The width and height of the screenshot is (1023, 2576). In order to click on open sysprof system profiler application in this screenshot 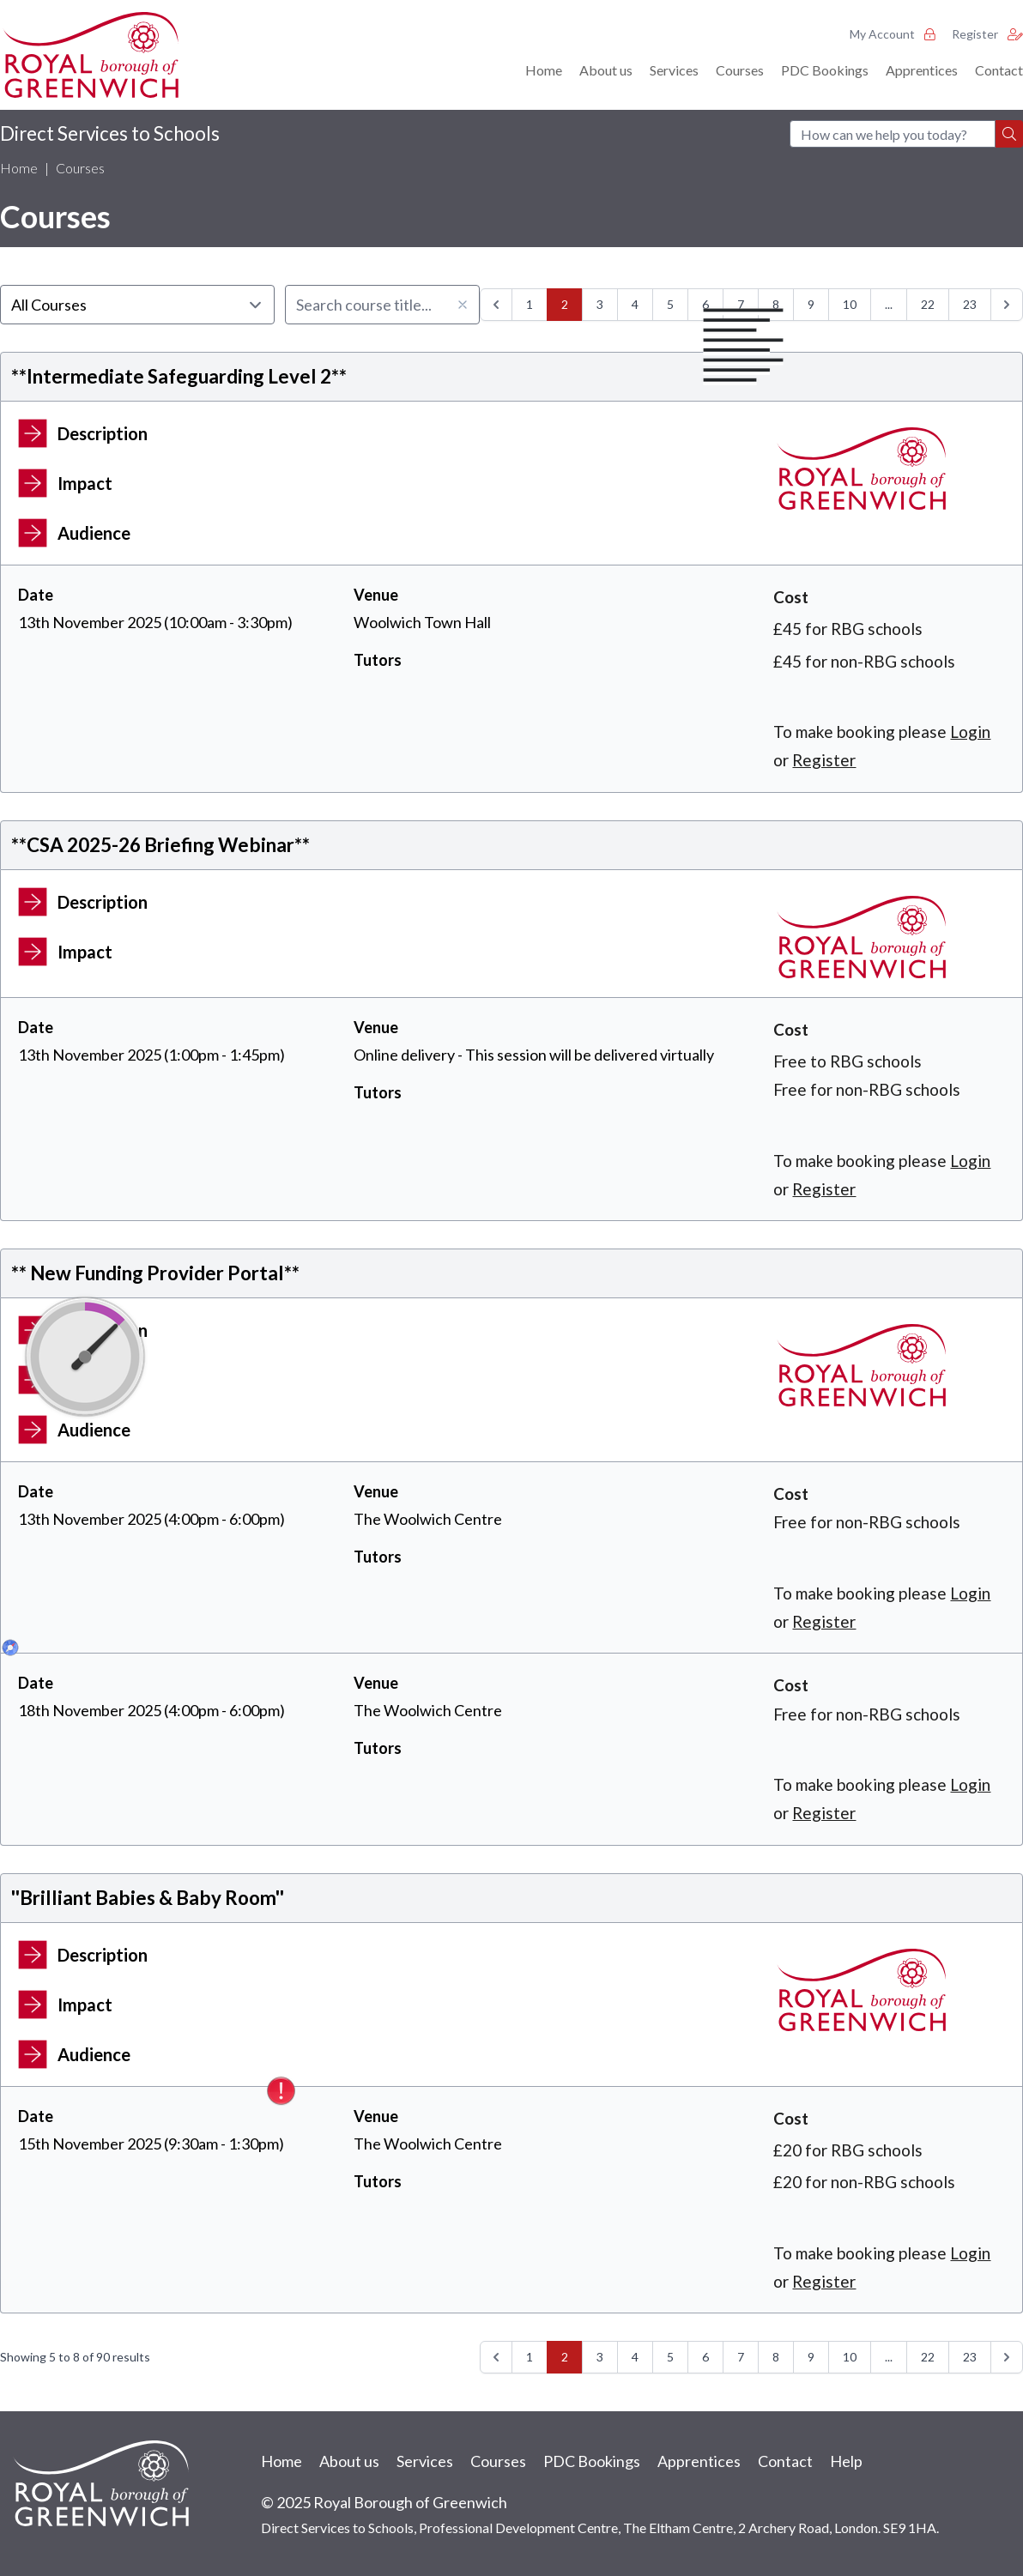, I will do `click(85, 1357)`.